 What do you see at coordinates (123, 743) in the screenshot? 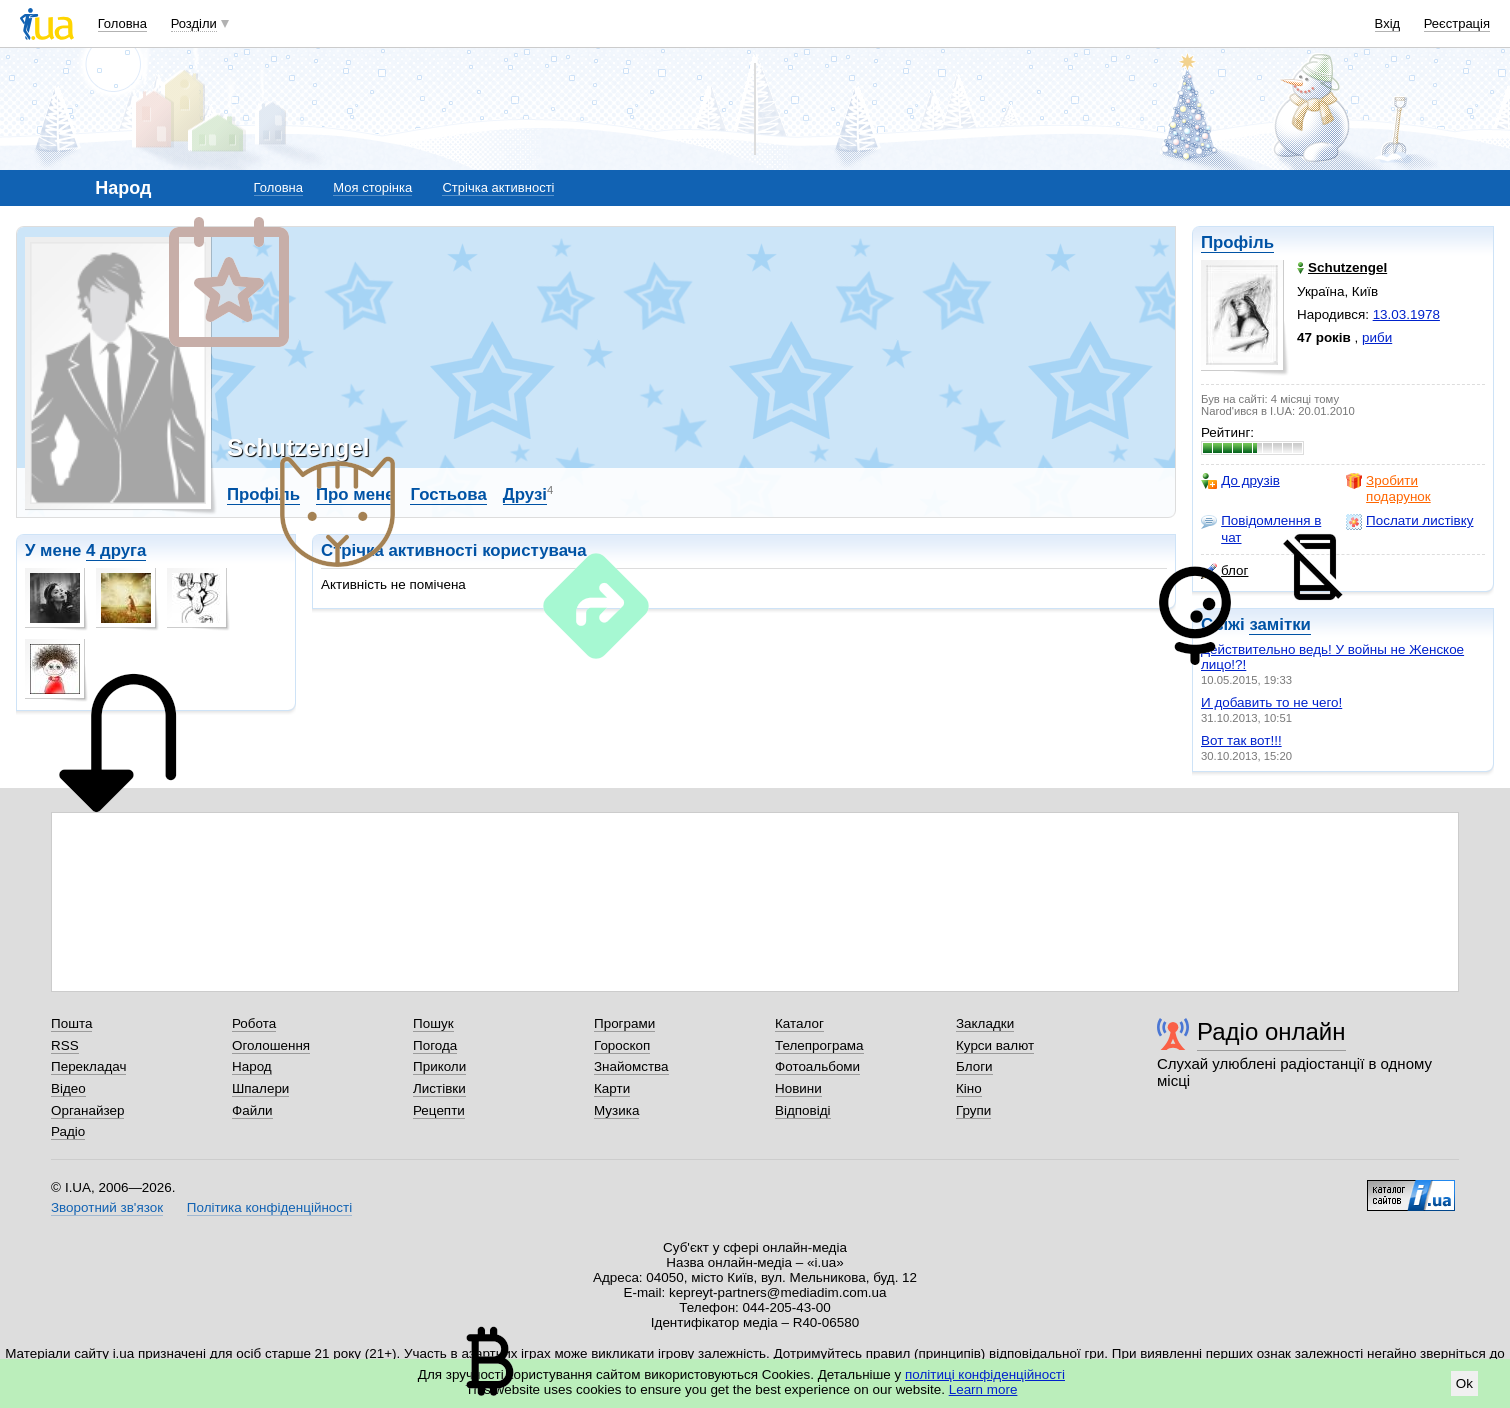
I see `undo or reverse previous action` at bounding box center [123, 743].